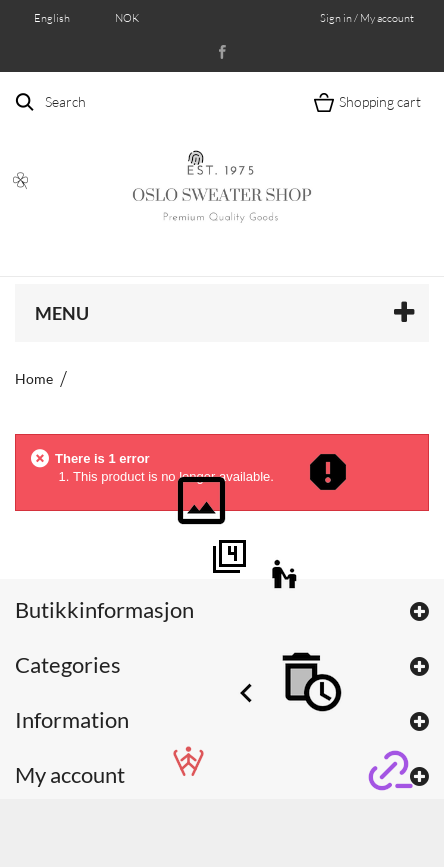 The height and width of the screenshot is (867, 444). I want to click on view original image without cropping, so click(201, 500).